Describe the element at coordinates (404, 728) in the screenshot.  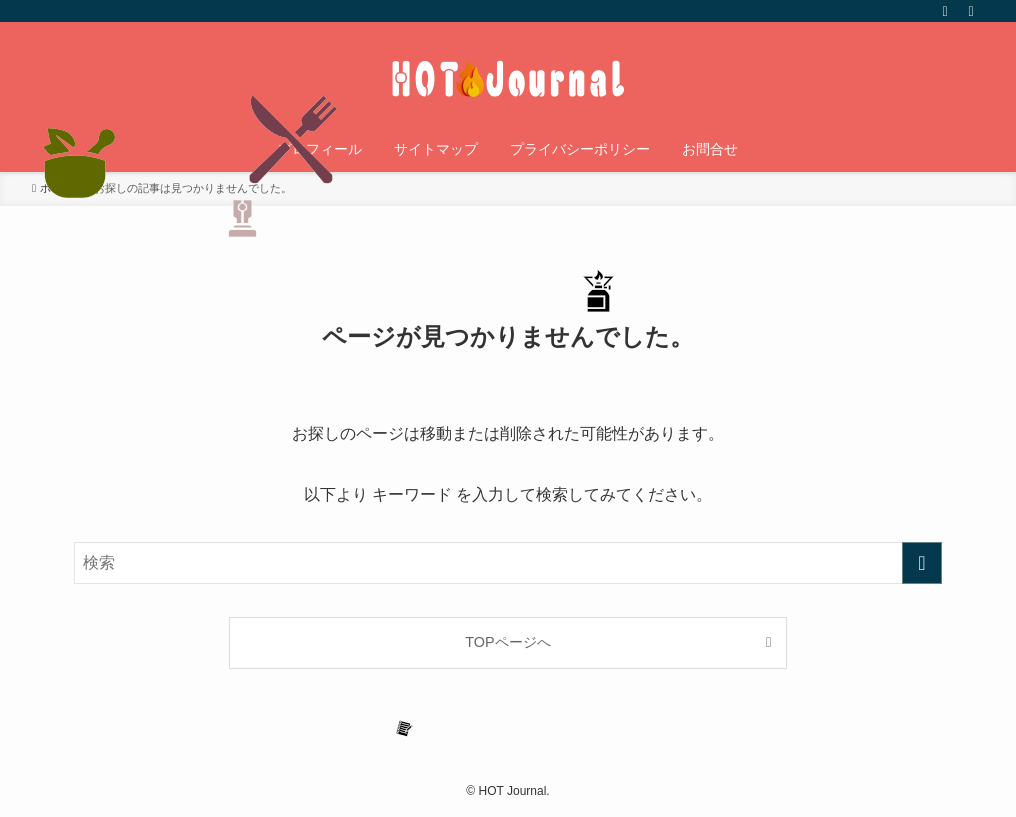
I see `open your notebook or journal` at that location.